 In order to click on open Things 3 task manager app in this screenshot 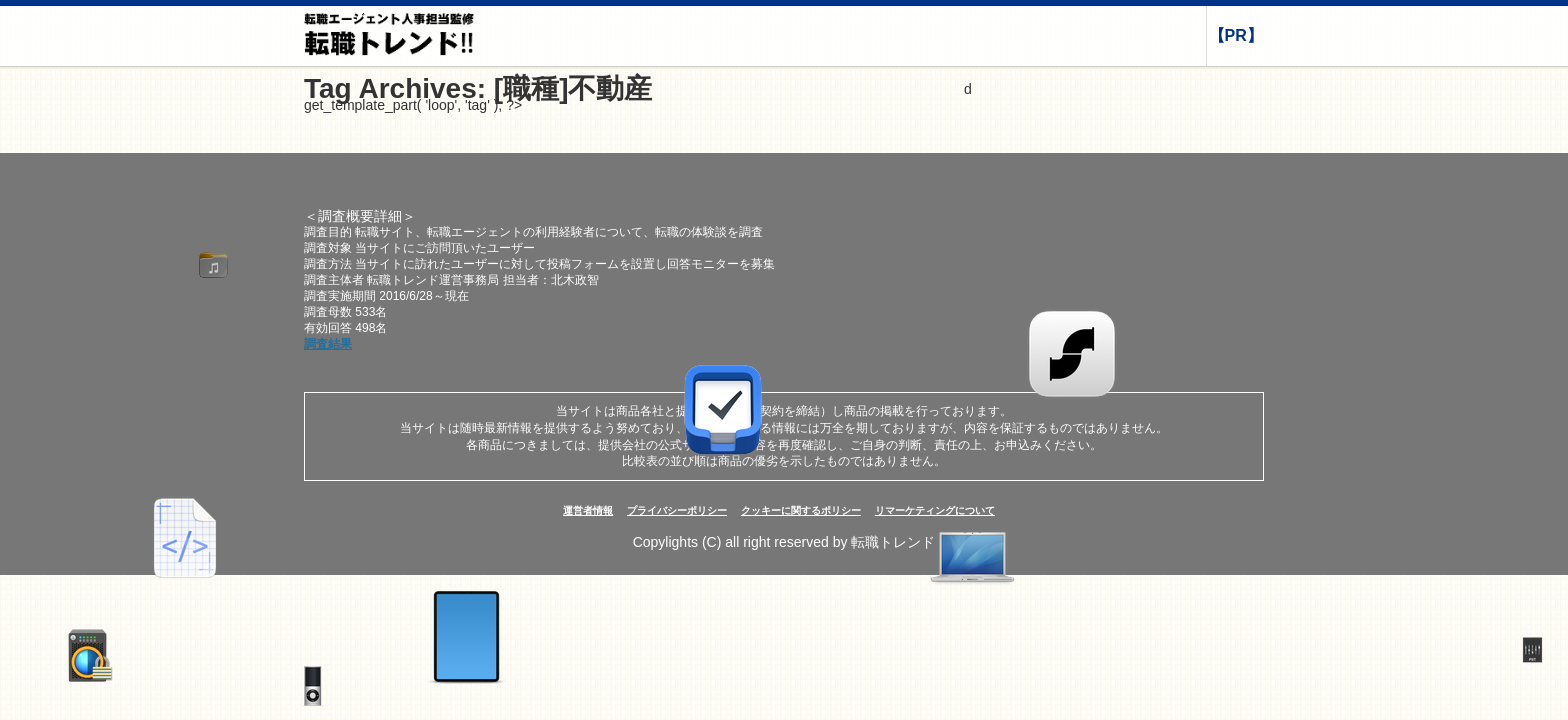, I will do `click(723, 410)`.